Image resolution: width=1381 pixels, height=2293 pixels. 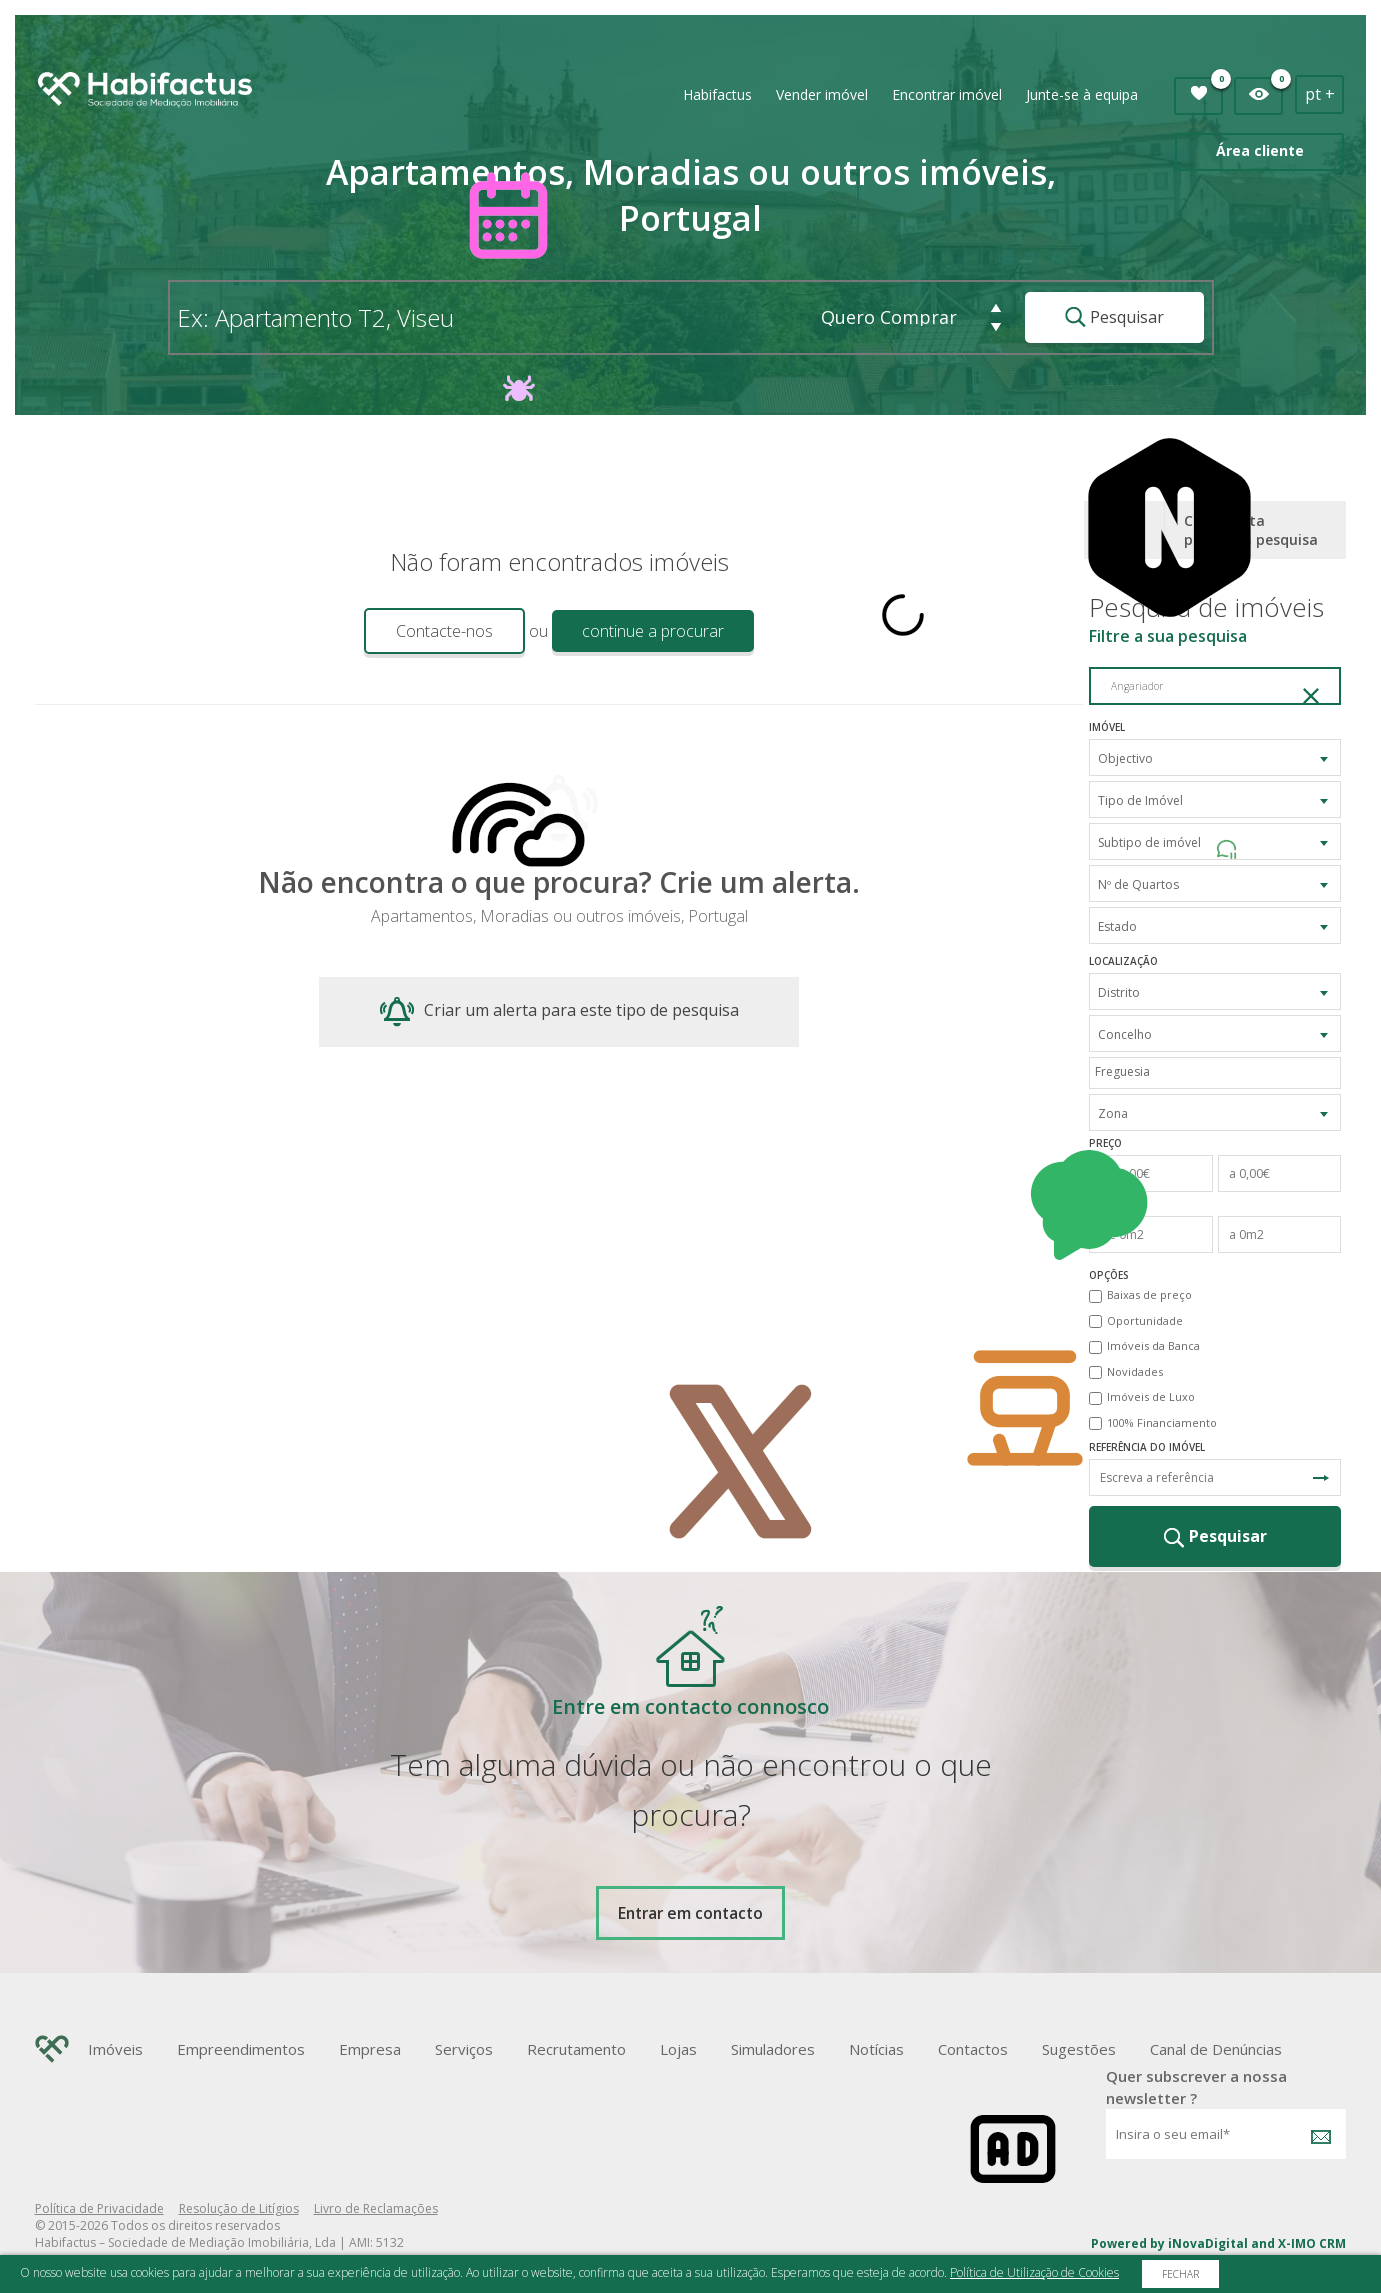 What do you see at coordinates (1226, 848) in the screenshot?
I see `pause message notifications` at bounding box center [1226, 848].